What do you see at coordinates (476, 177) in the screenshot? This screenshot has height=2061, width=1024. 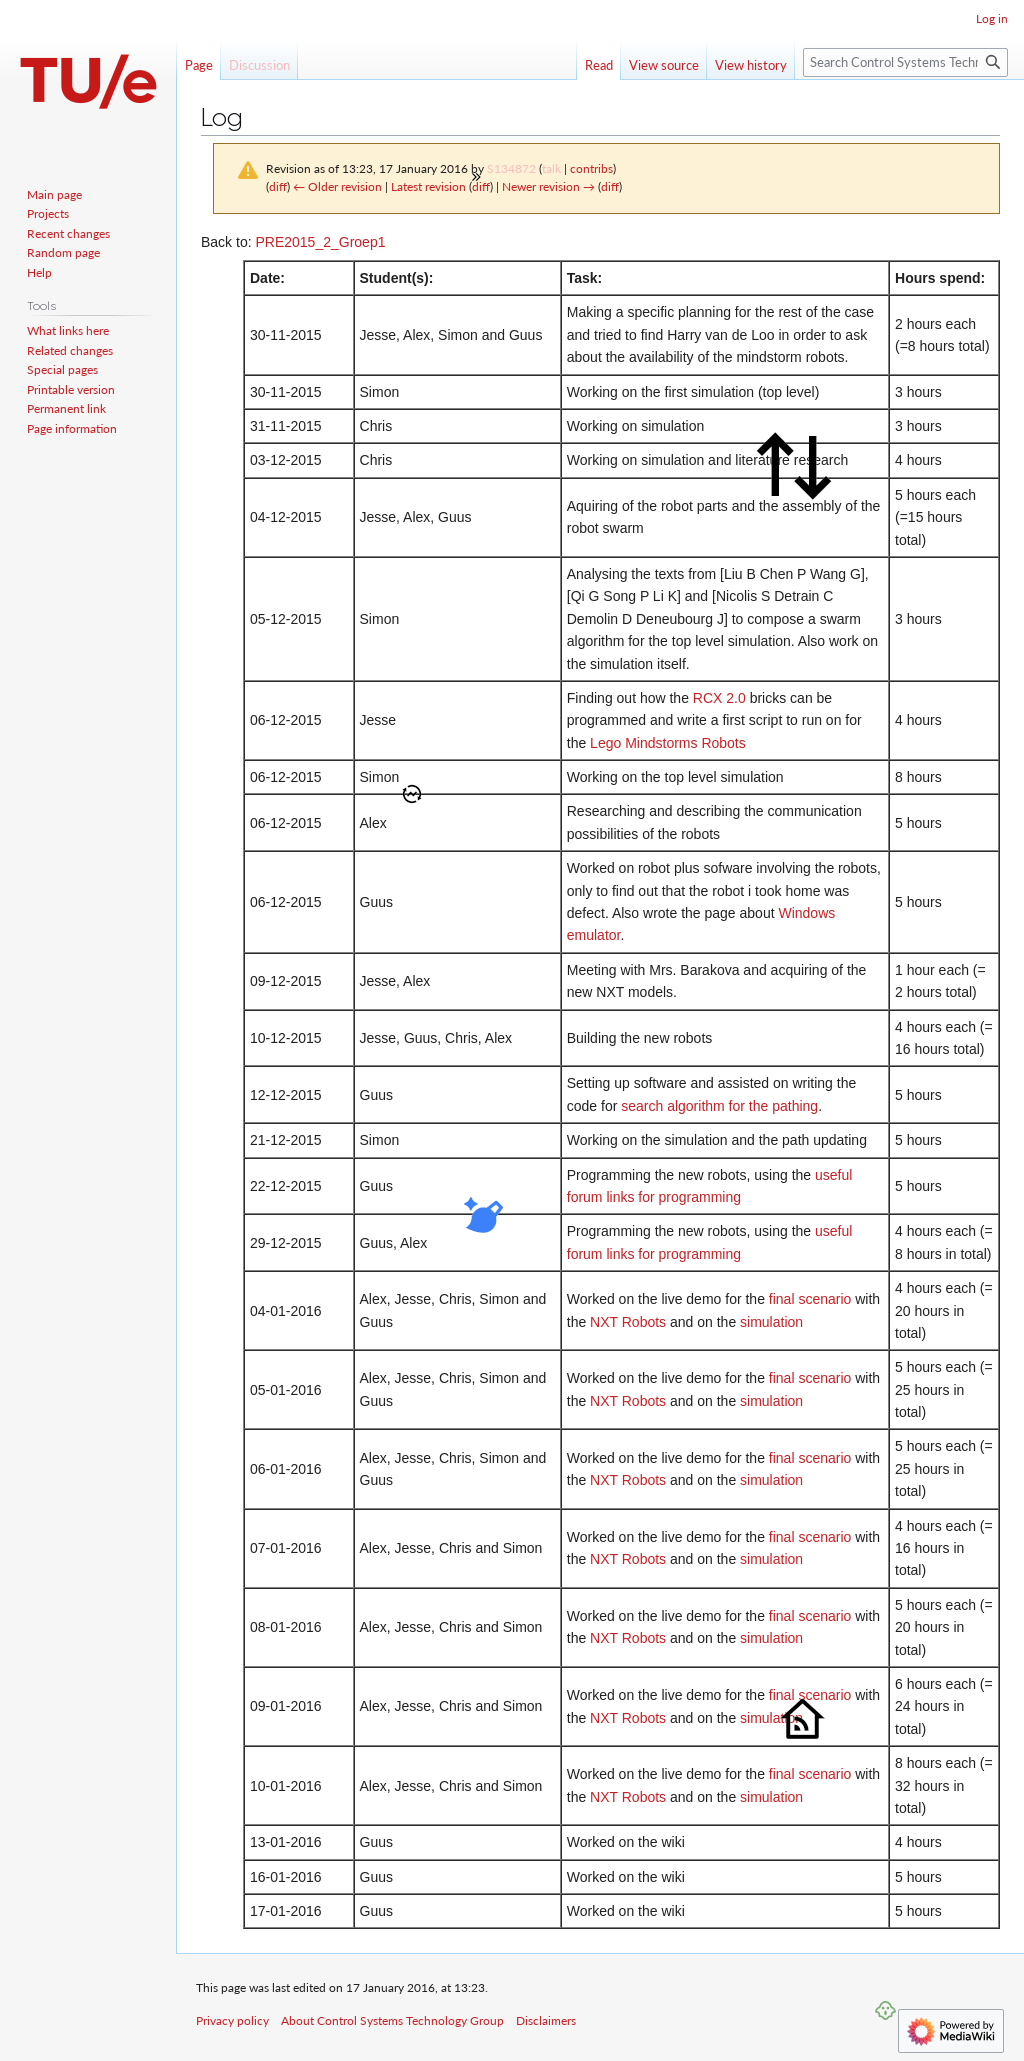 I see `skip forward or advance to next item` at bounding box center [476, 177].